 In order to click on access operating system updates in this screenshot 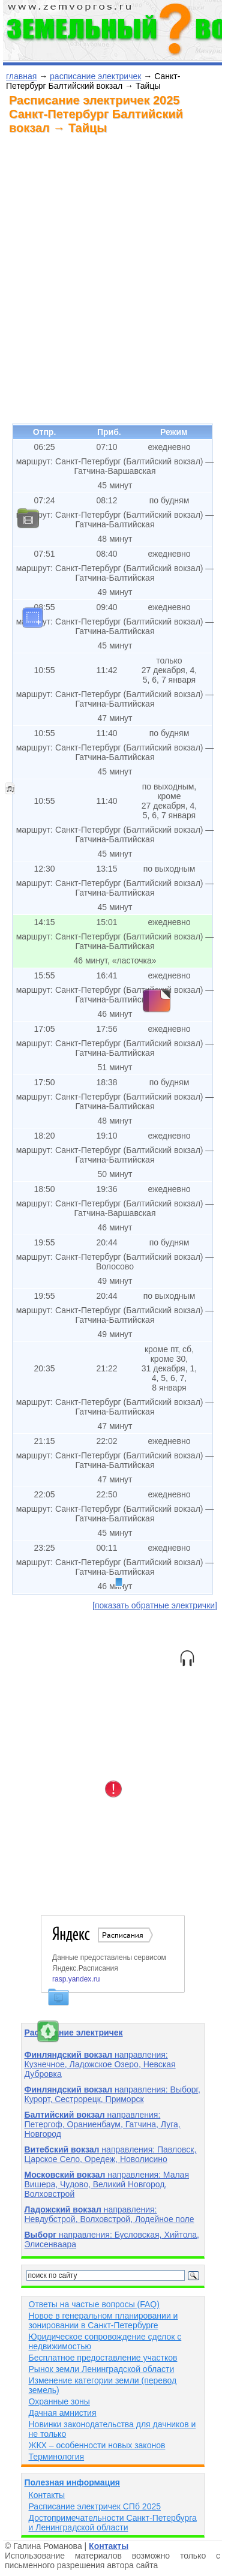, I will do `click(48, 2031)`.